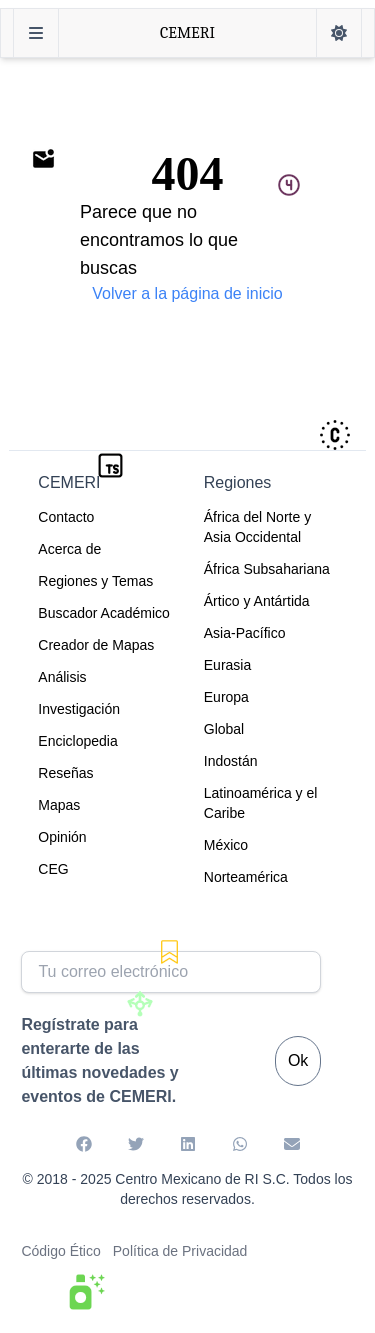 This screenshot has width=375, height=1333. What do you see at coordinates (43, 159) in the screenshot?
I see `indicates an unread email in your inbox` at bounding box center [43, 159].